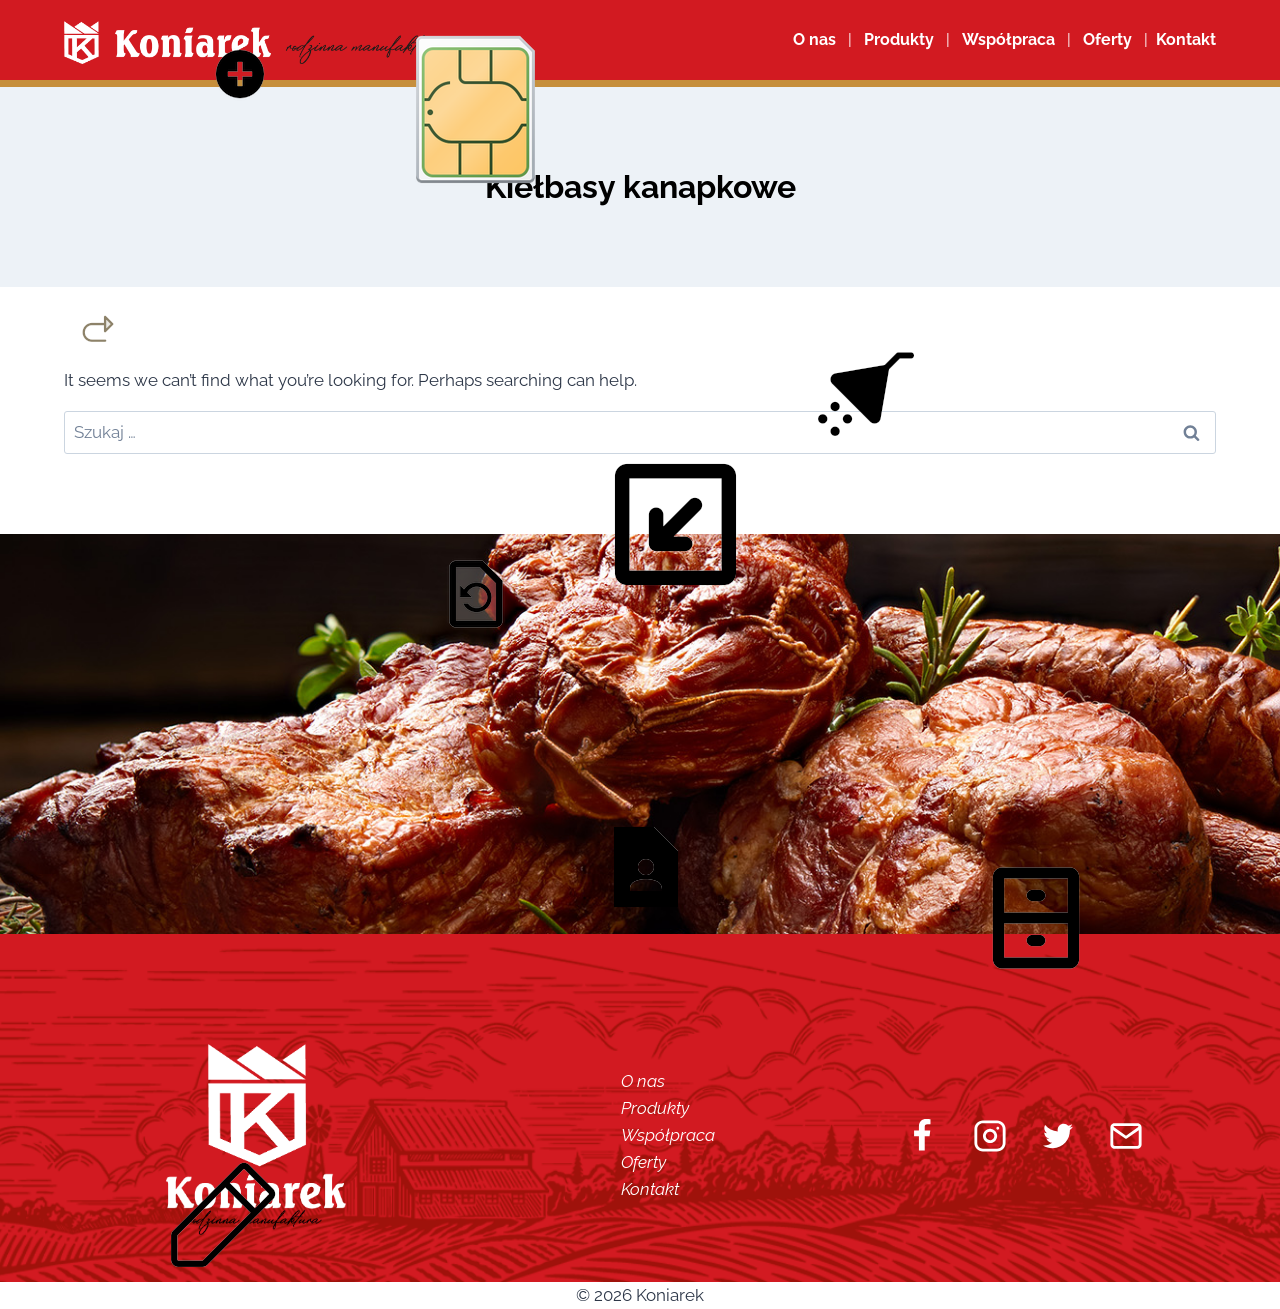 This screenshot has width=1280, height=1309. What do you see at coordinates (646, 867) in the screenshot?
I see `view contact details` at bounding box center [646, 867].